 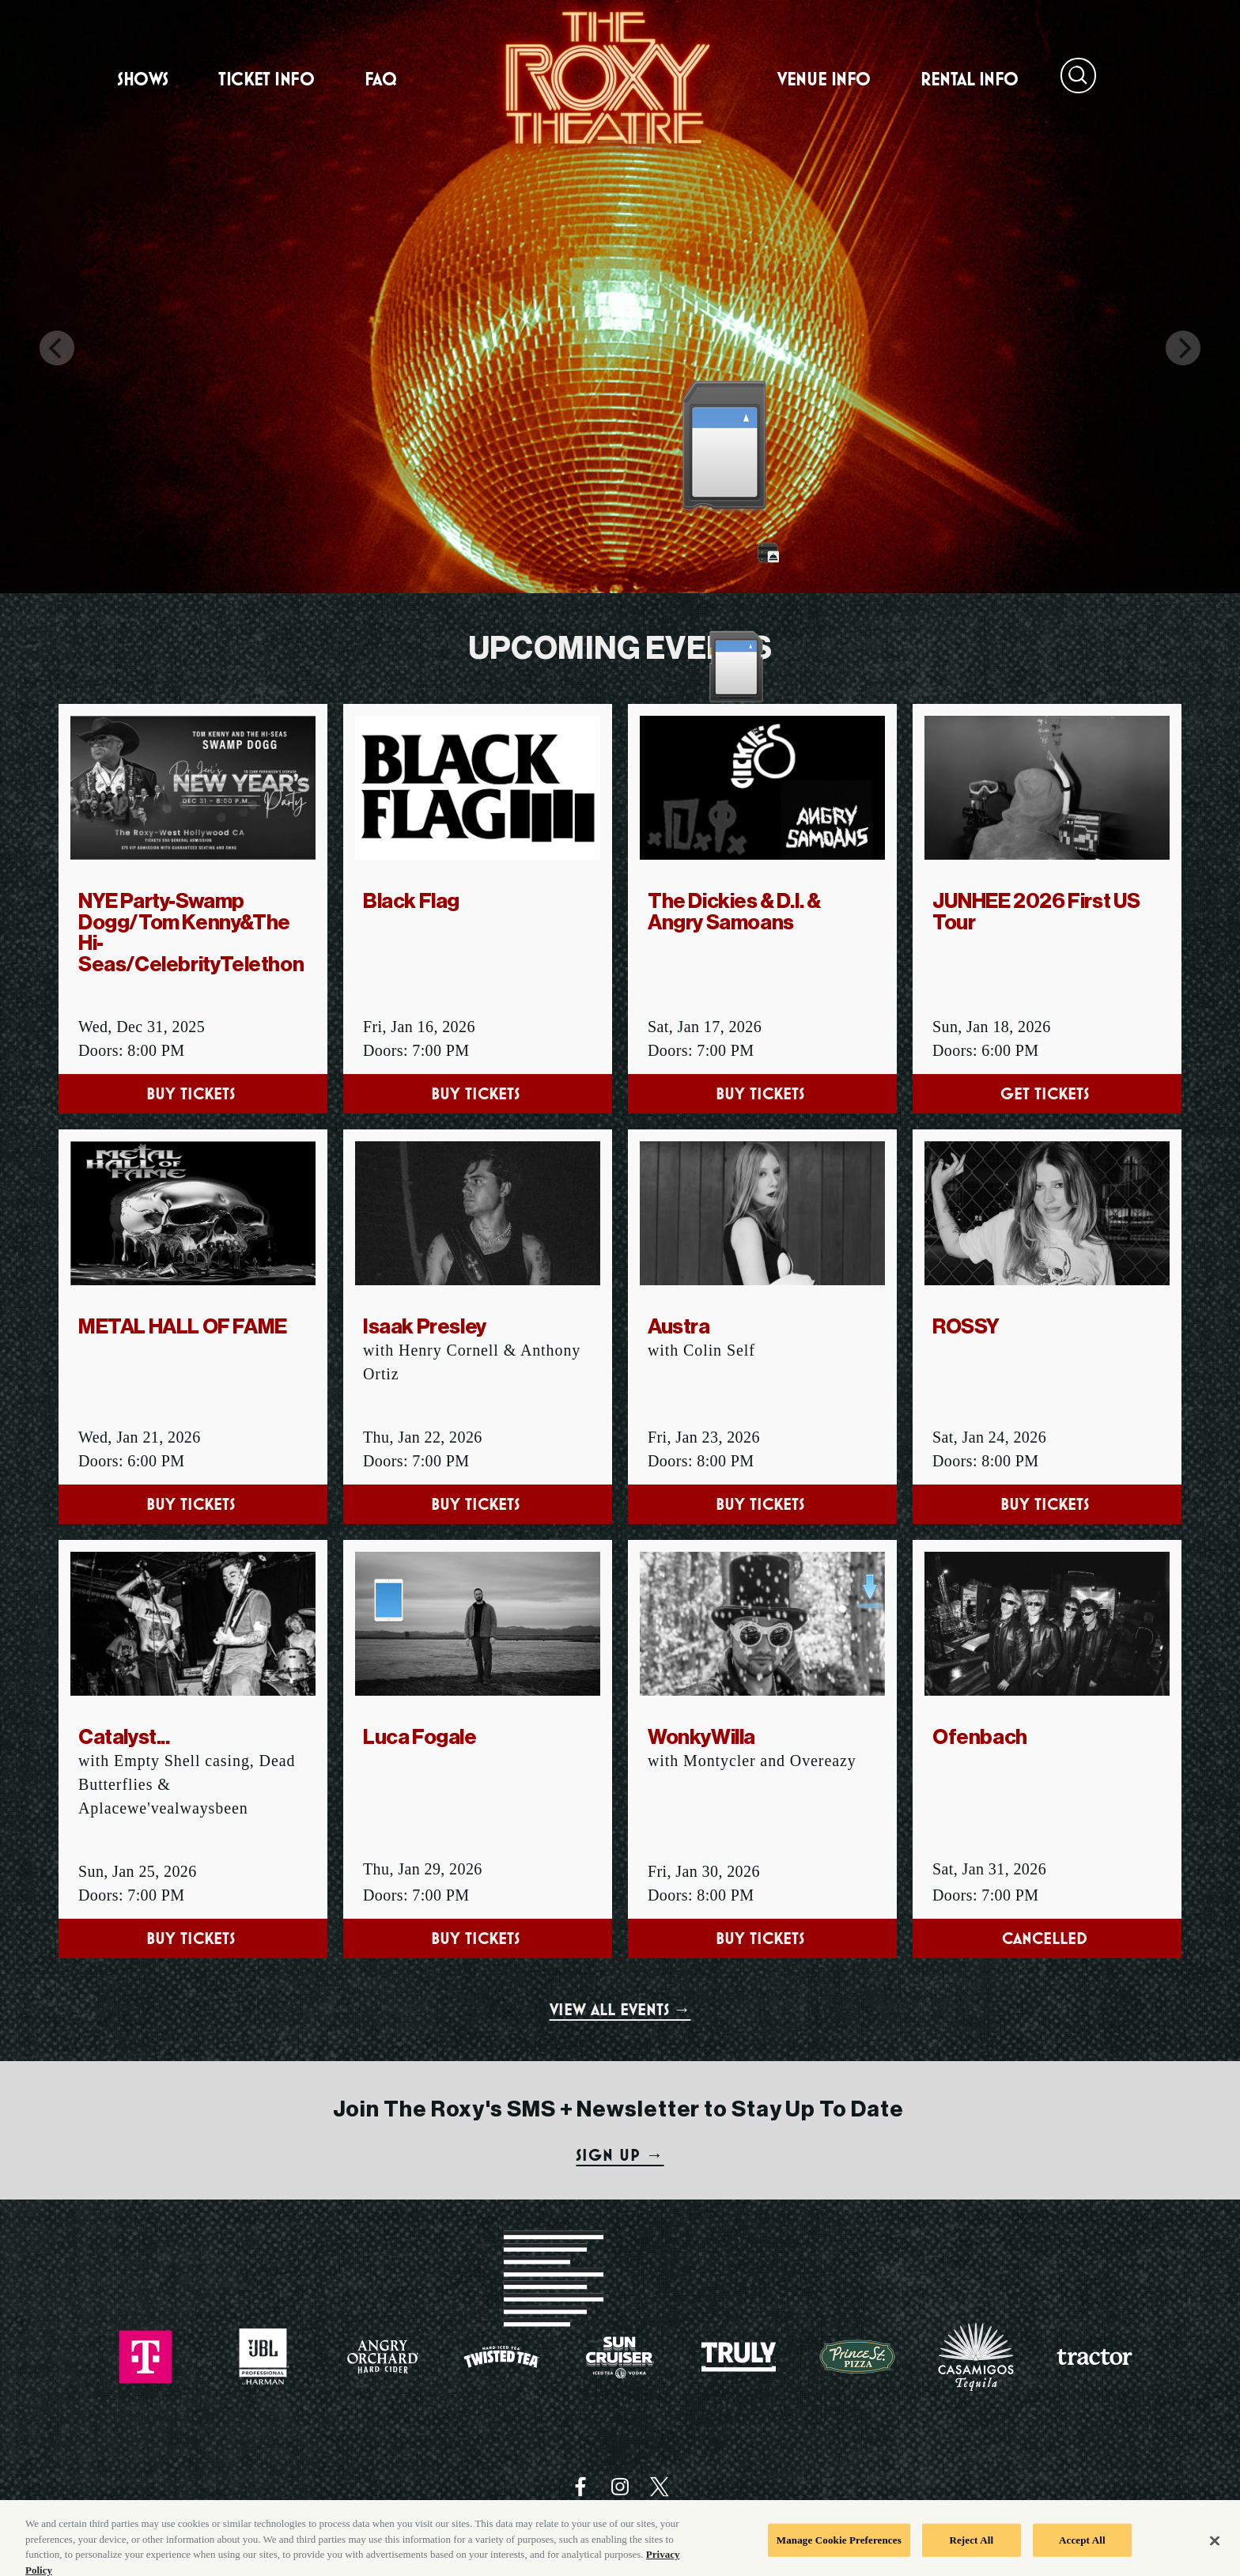 I want to click on iPad mini 3 device connected via wifi, so click(x=388, y=1596).